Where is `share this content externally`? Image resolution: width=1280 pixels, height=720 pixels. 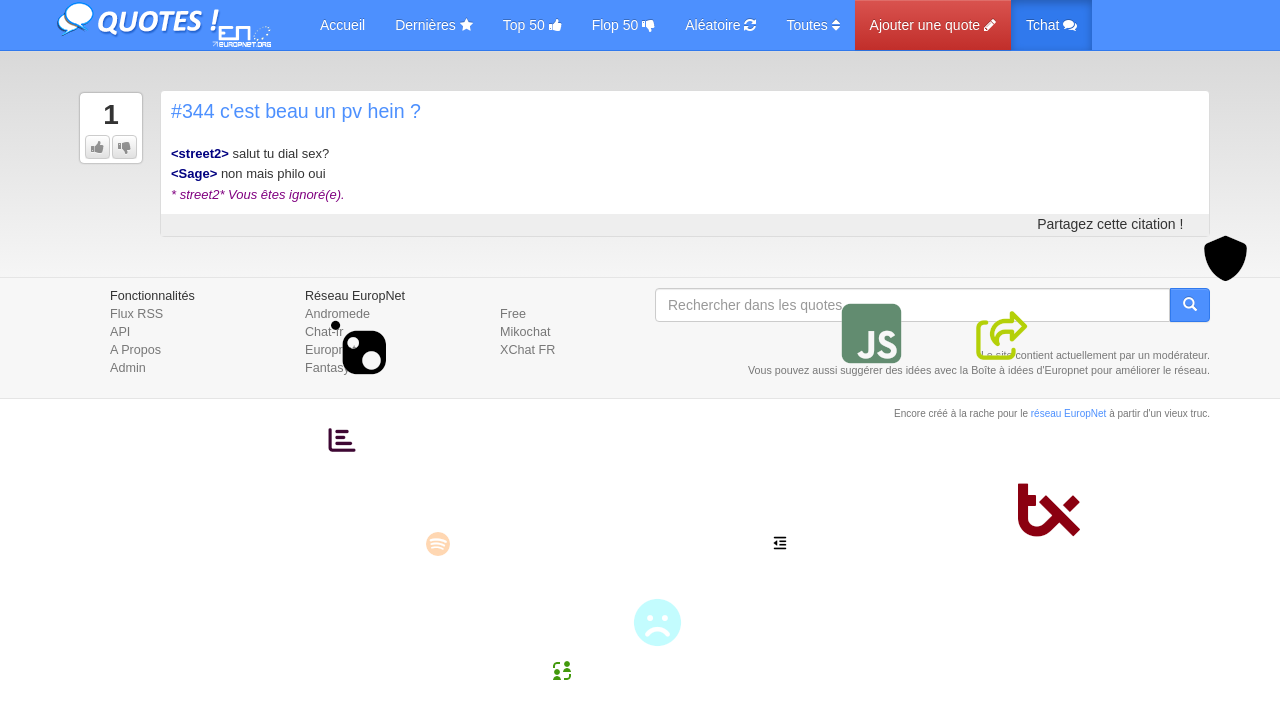
share this content externally is located at coordinates (1000, 335).